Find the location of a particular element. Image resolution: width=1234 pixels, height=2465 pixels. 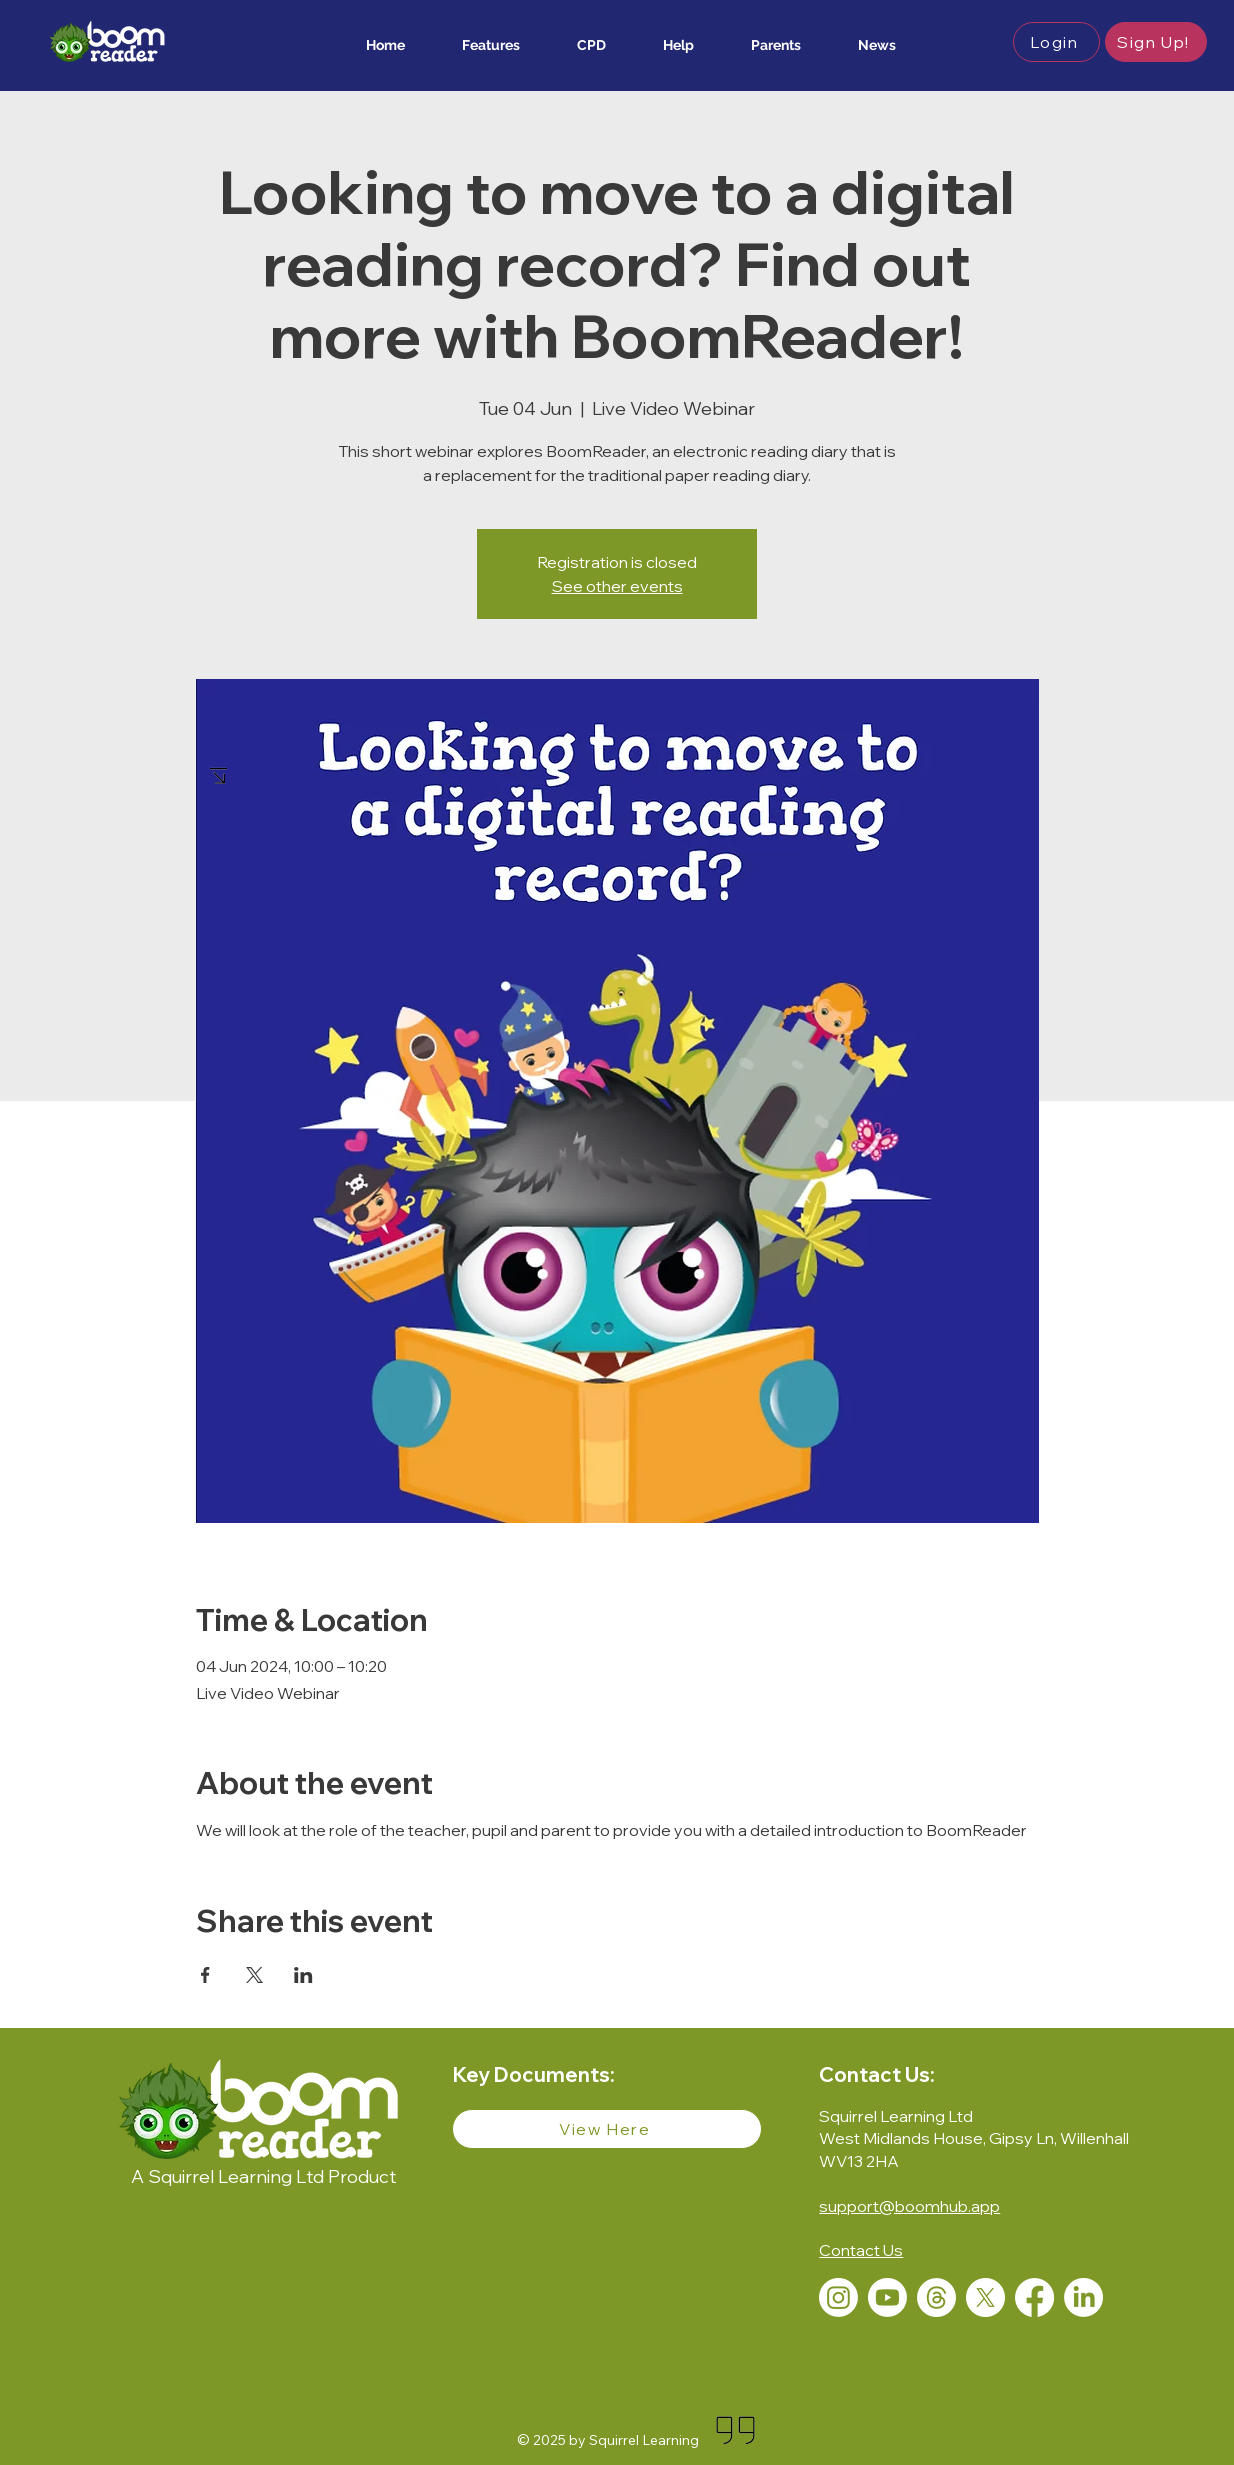

view testimonials or quotes is located at coordinates (735, 2429).